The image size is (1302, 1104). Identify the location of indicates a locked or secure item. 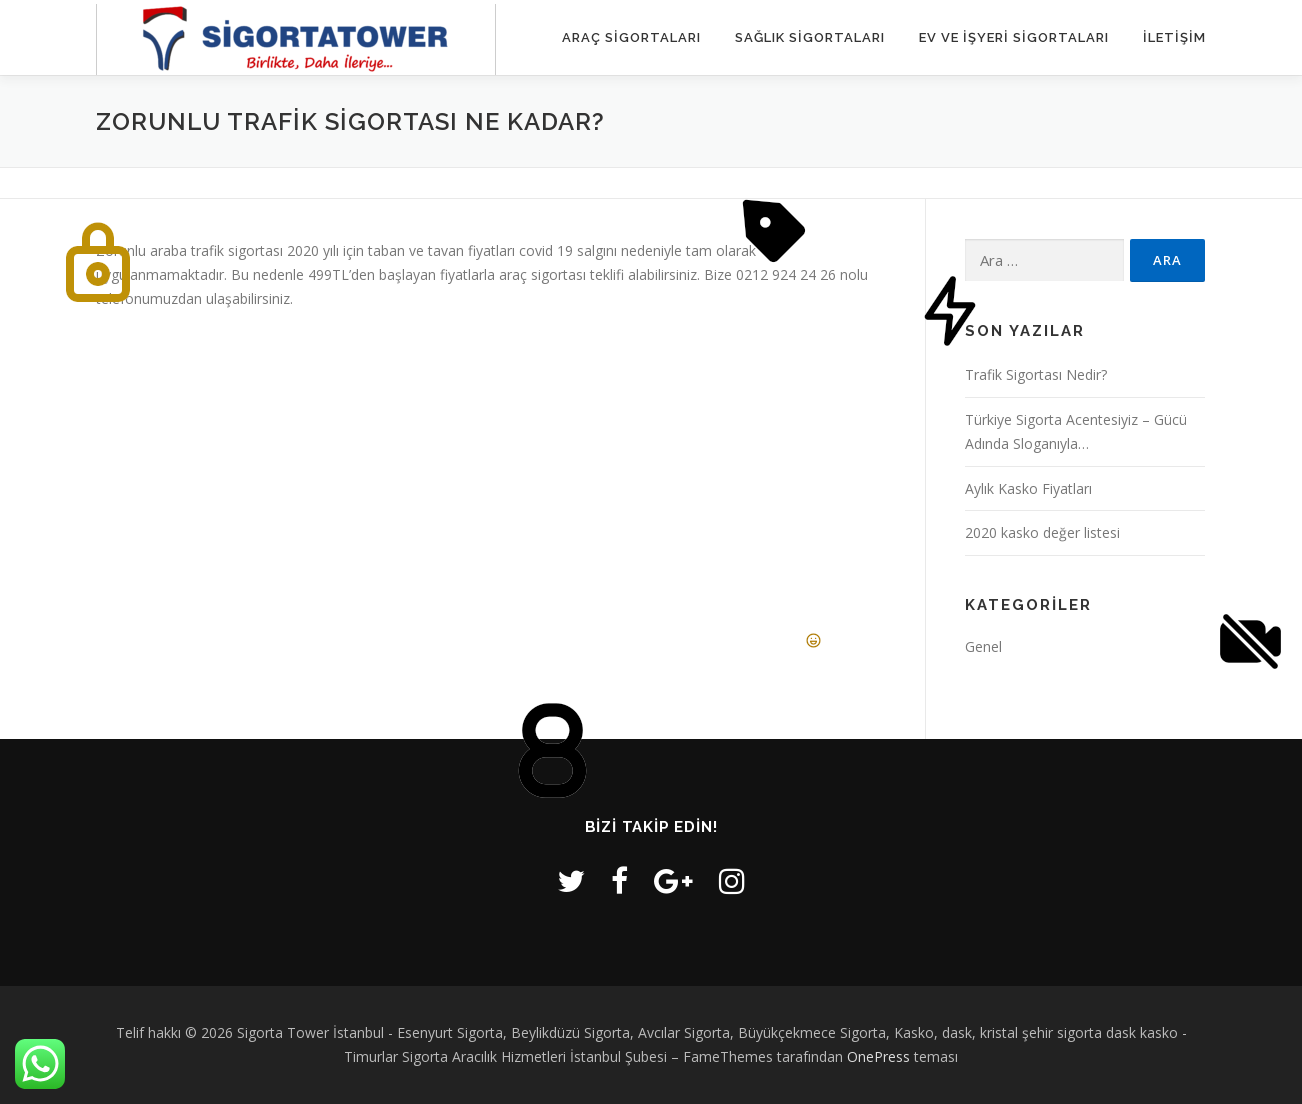
(98, 262).